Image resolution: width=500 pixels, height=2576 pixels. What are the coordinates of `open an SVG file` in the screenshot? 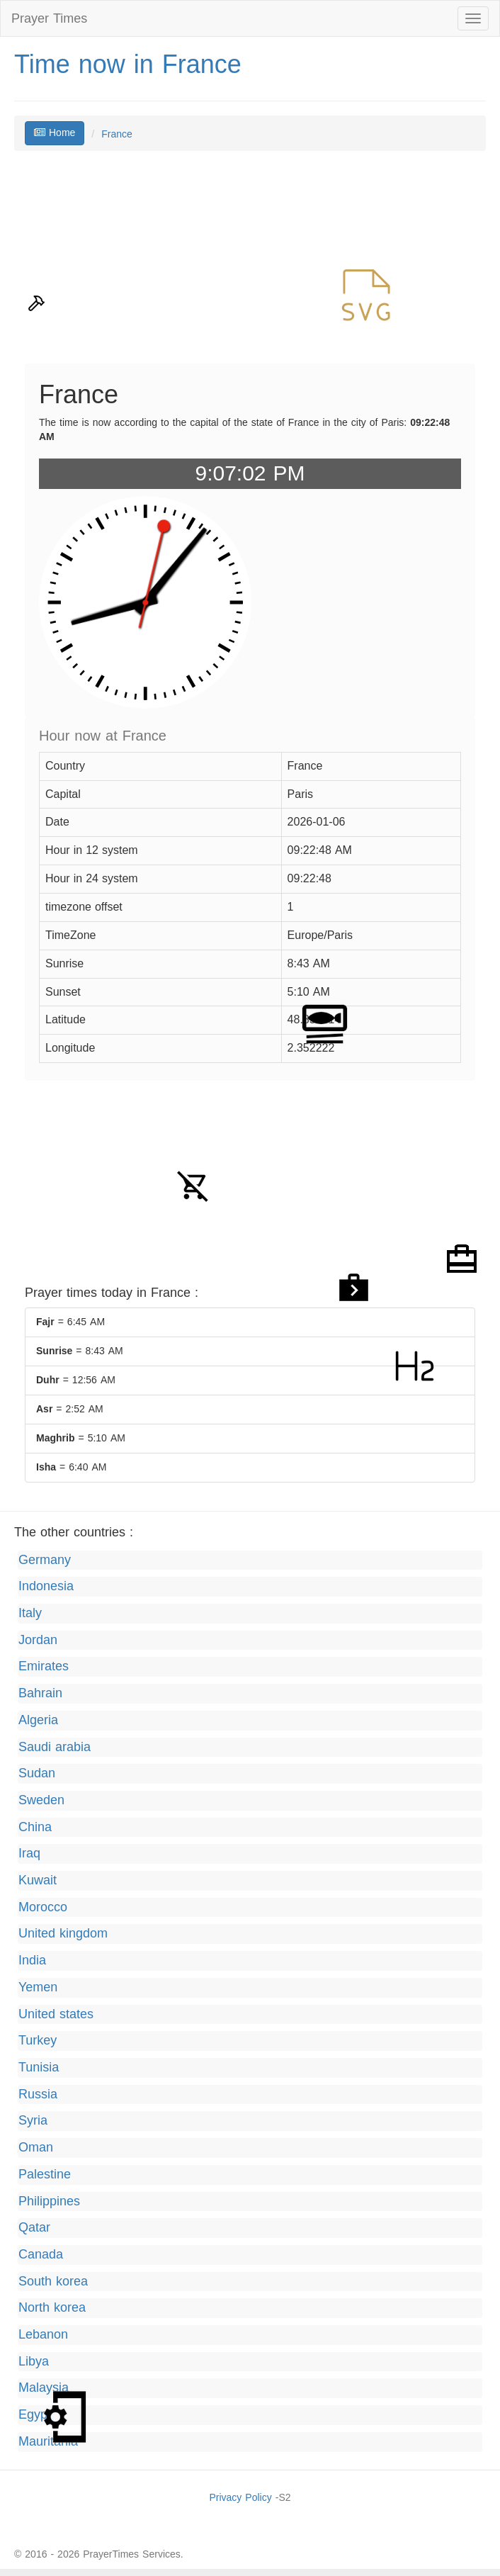 It's located at (366, 297).